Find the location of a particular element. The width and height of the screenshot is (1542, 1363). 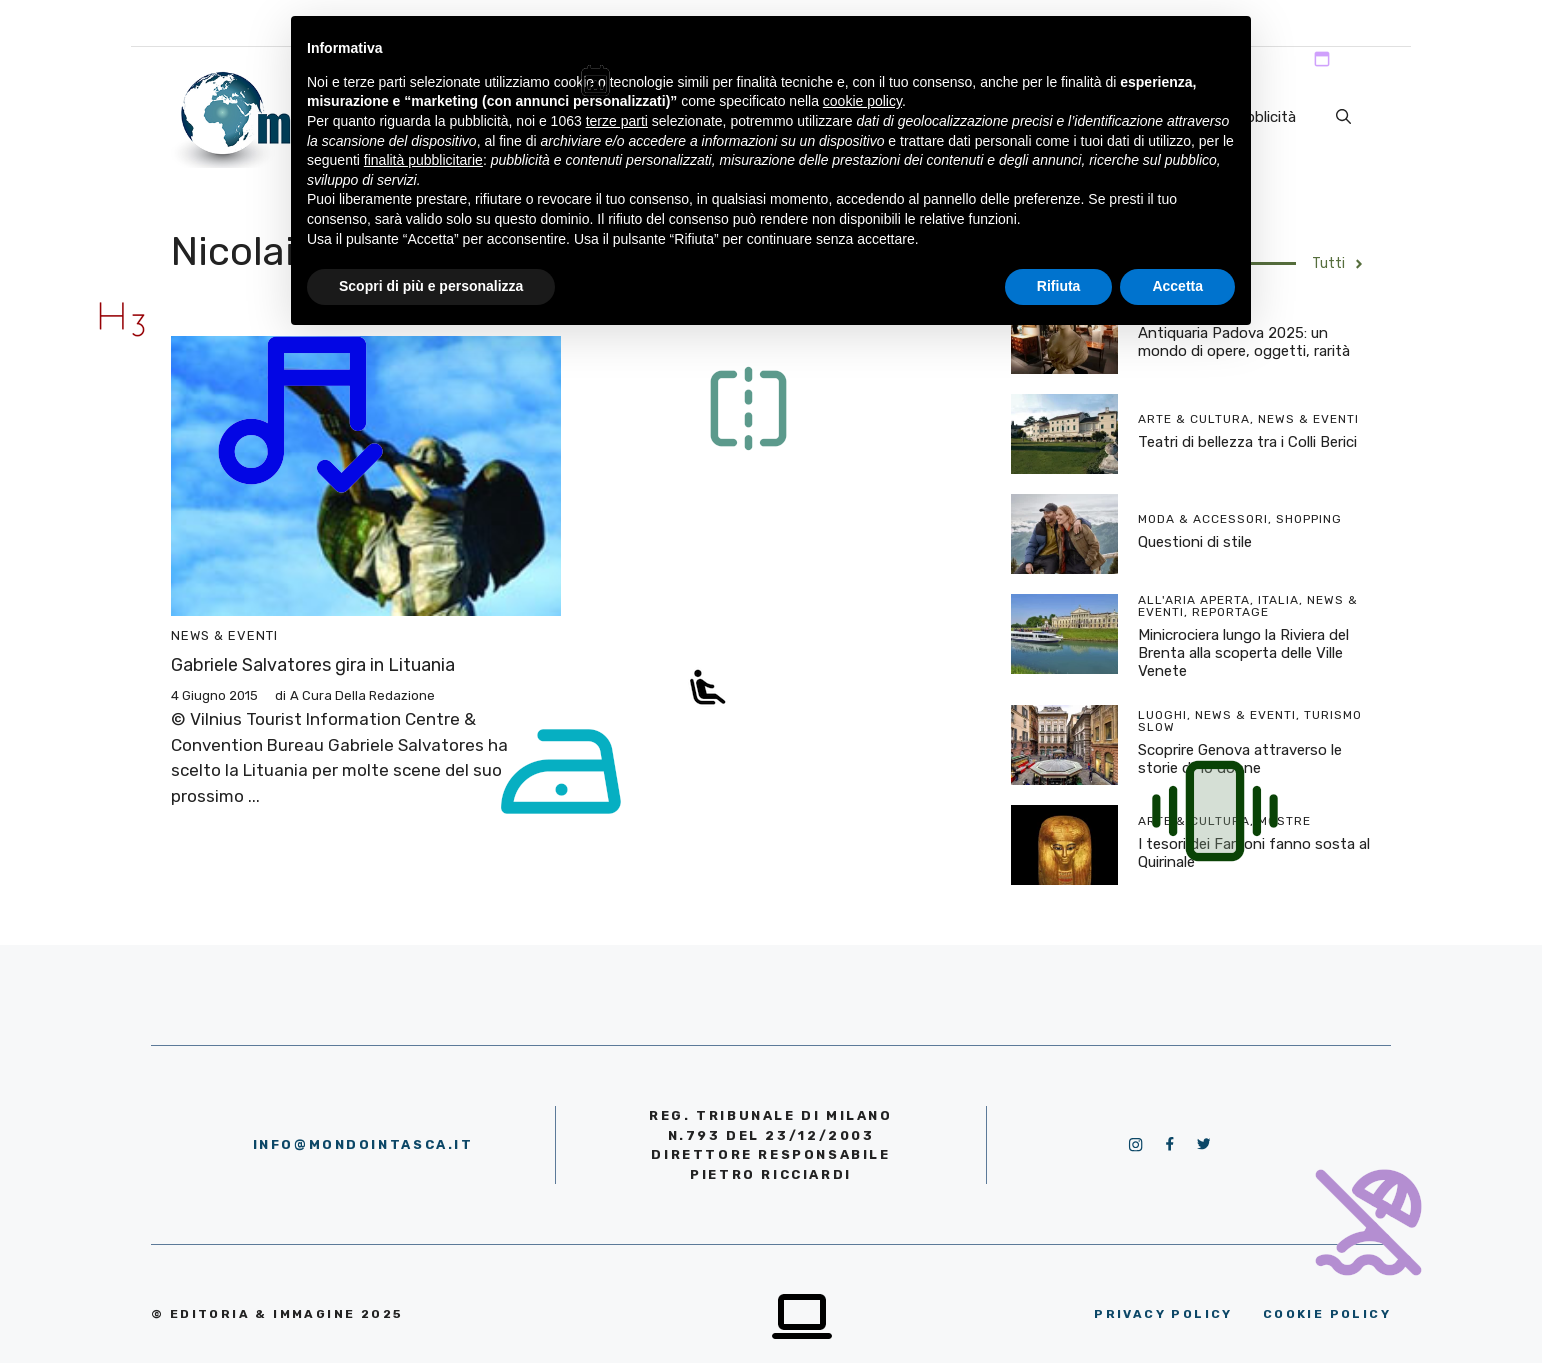

view monthly calendar is located at coordinates (595, 80).